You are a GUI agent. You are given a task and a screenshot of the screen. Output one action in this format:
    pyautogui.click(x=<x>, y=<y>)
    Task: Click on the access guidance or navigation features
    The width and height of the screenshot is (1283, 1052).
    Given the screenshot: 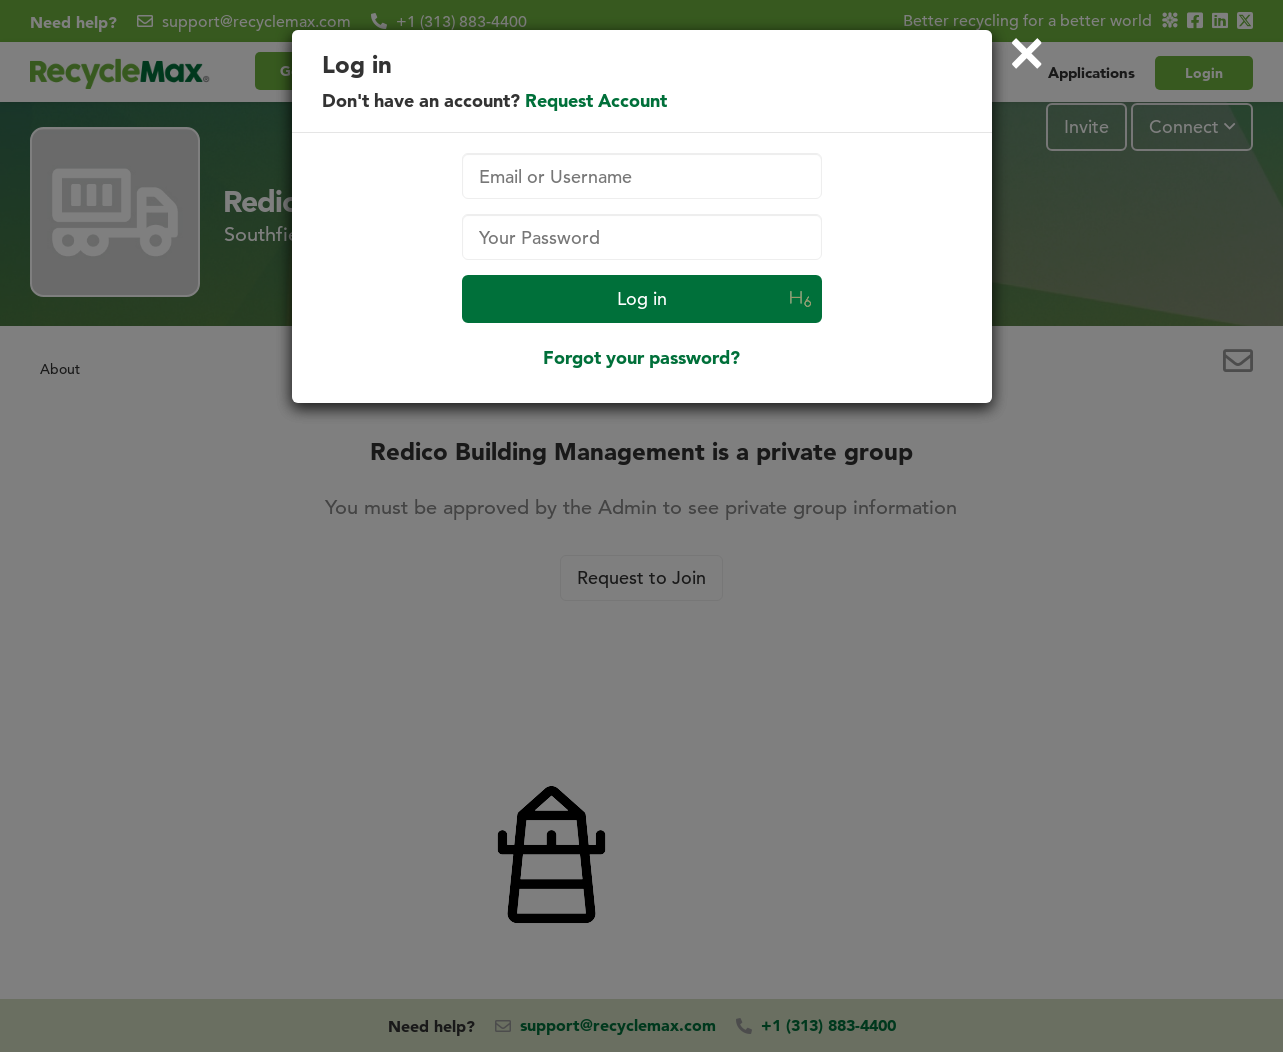 What is the action you would take?
    pyautogui.click(x=551, y=859)
    